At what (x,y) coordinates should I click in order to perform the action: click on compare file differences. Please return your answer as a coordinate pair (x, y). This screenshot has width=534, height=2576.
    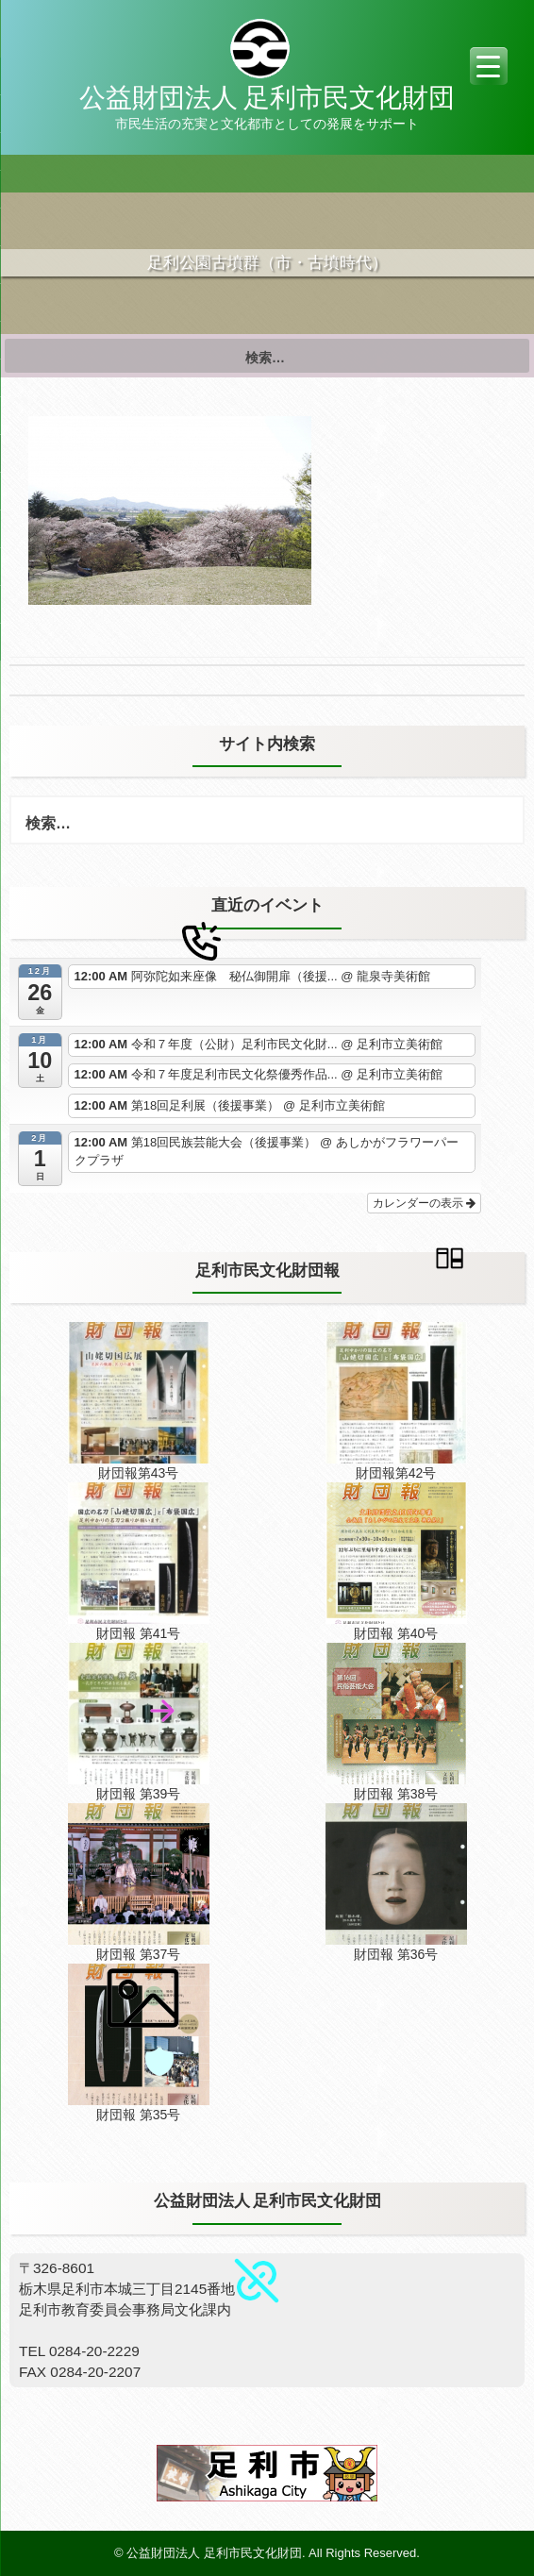
    Looking at the image, I should click on (448, 1258).